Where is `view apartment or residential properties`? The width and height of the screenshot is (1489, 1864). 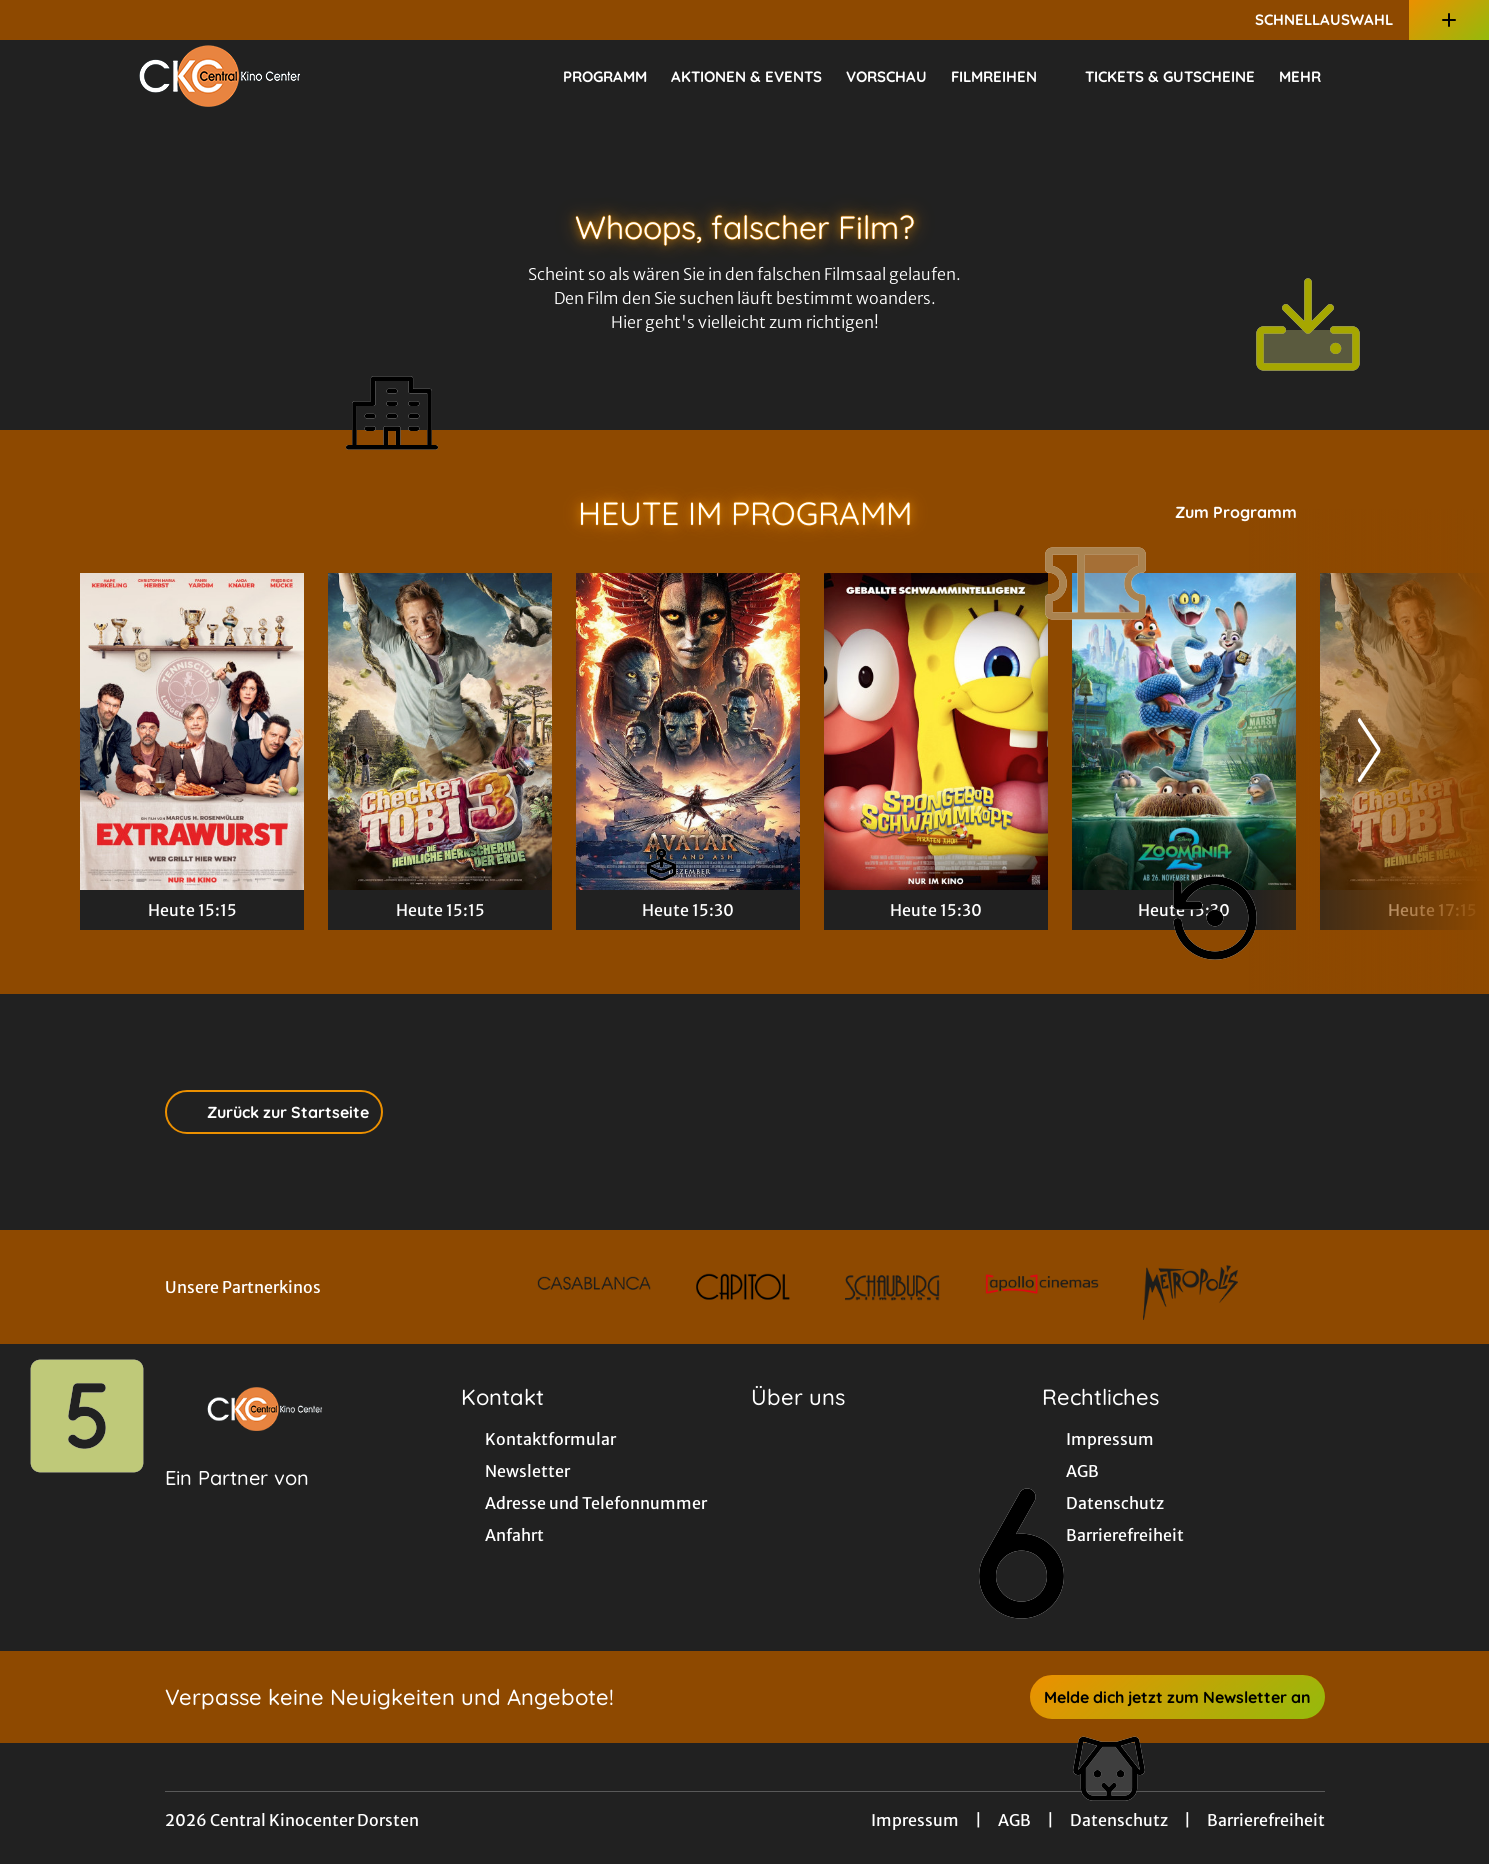 view apartment or residential properties is located at coordinates (392, 413).